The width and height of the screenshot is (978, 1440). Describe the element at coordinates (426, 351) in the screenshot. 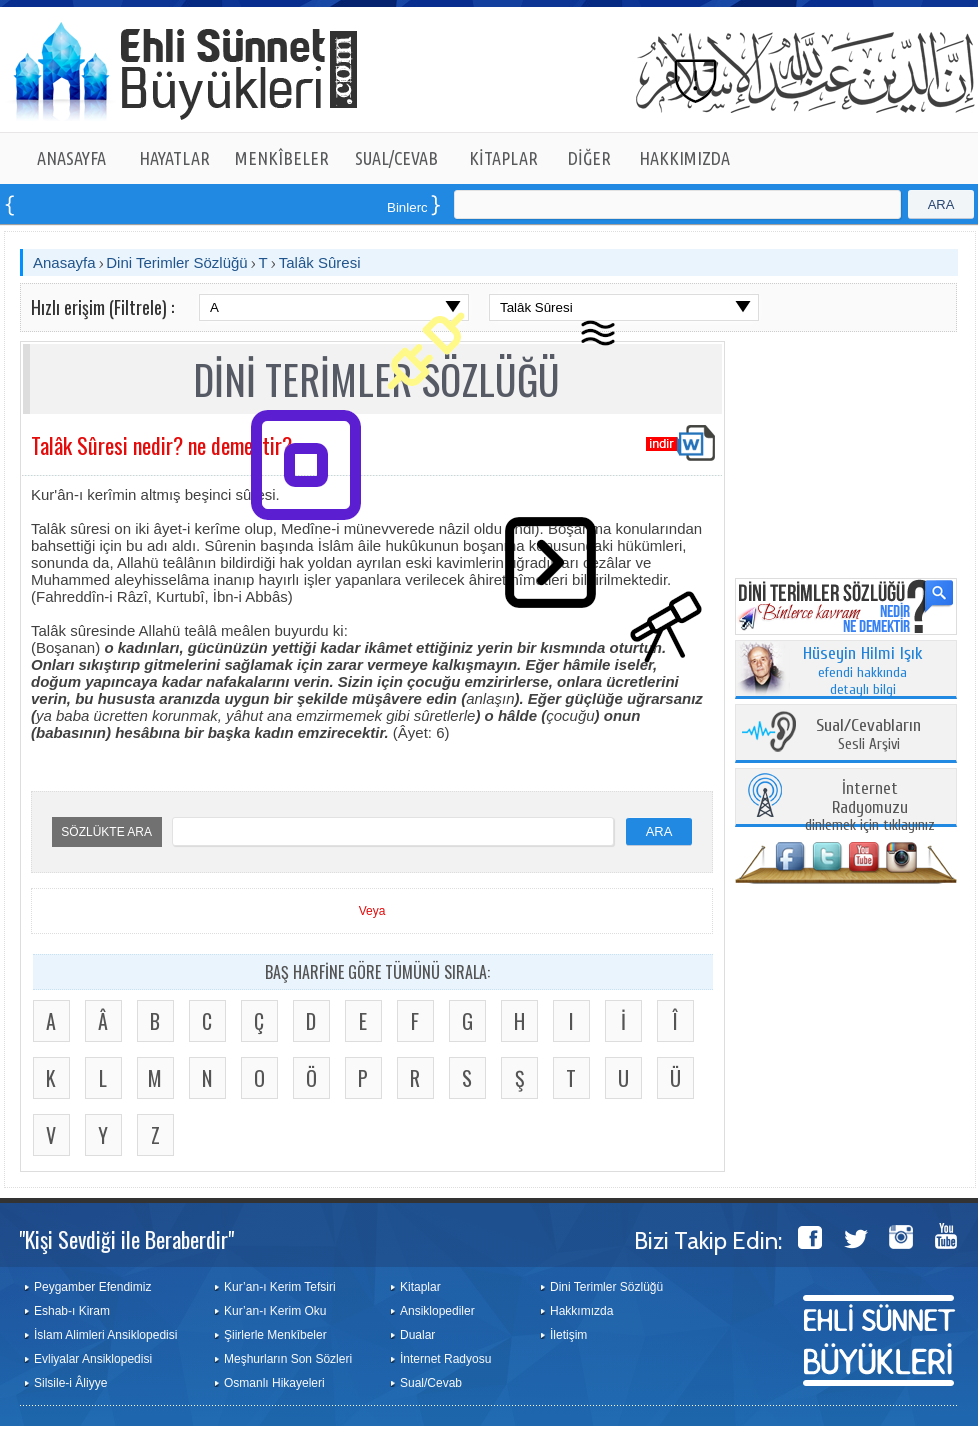

I see `disconnect from a device or service` at that location.